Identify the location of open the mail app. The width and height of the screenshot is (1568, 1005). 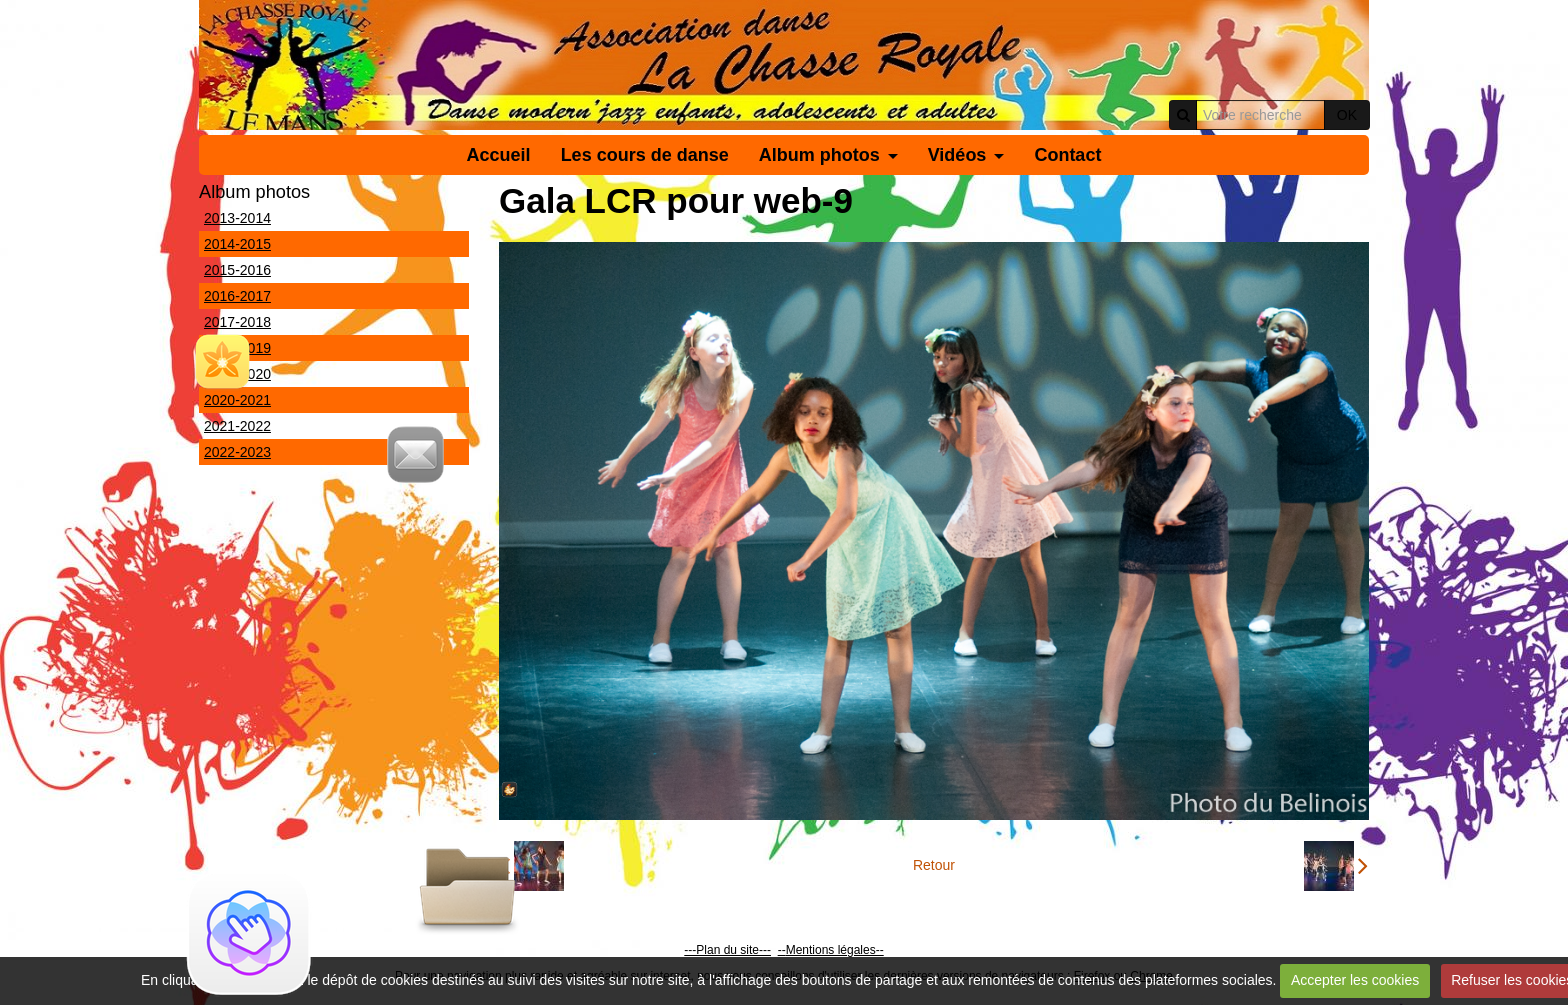
(415, 454).